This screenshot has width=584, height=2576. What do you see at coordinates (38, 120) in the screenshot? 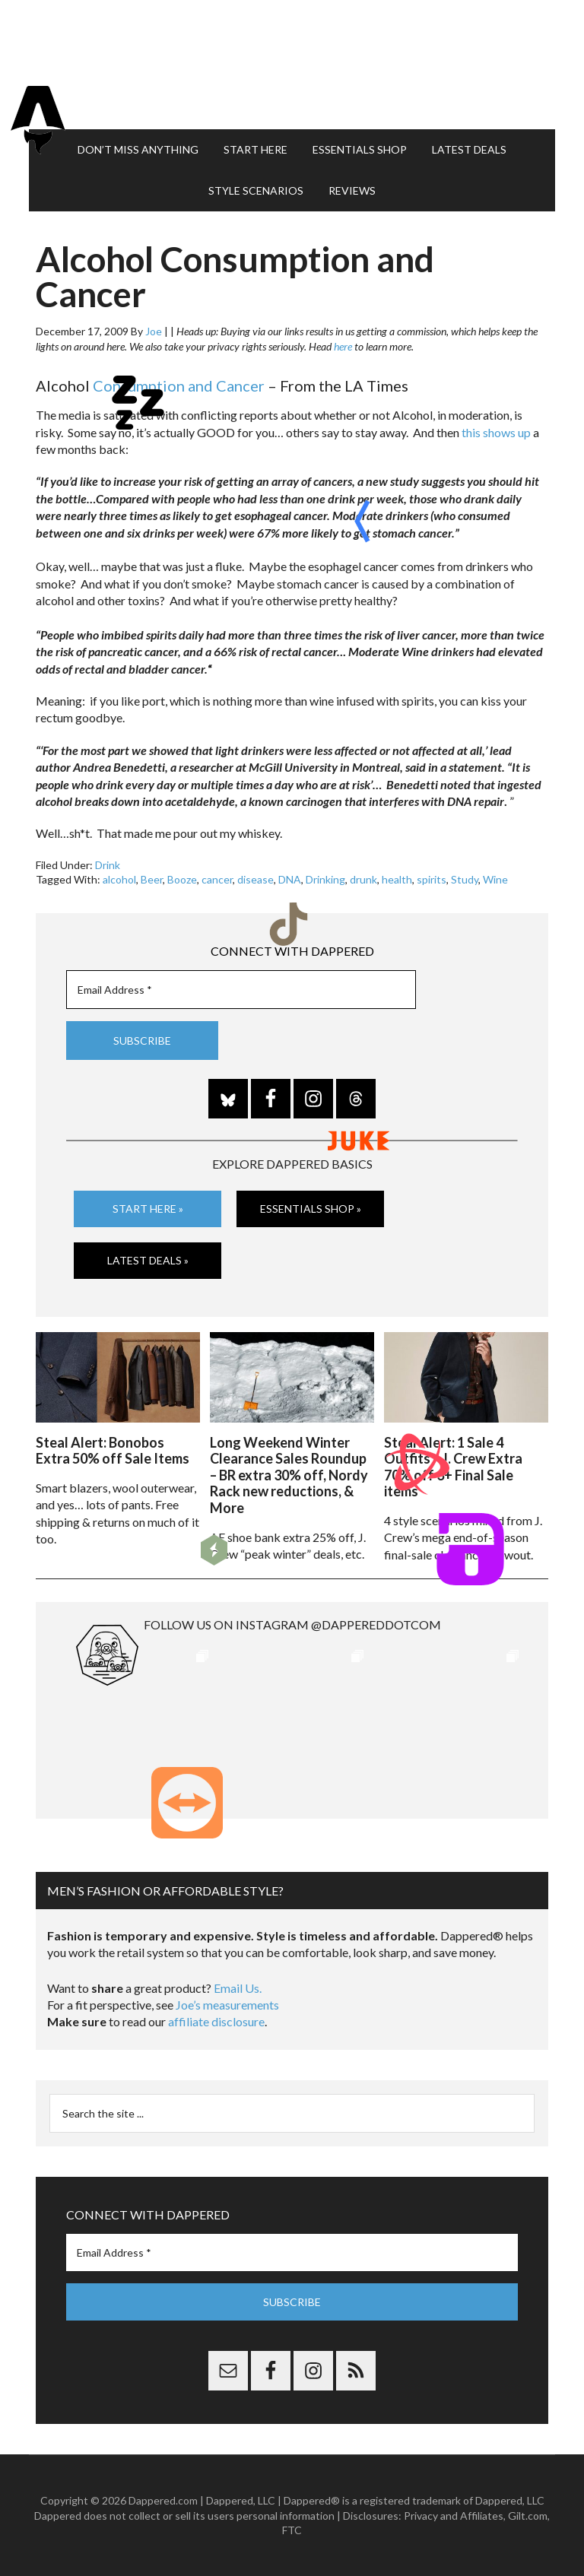
I see `astro web framework logo` at bounding box center [38, 120].